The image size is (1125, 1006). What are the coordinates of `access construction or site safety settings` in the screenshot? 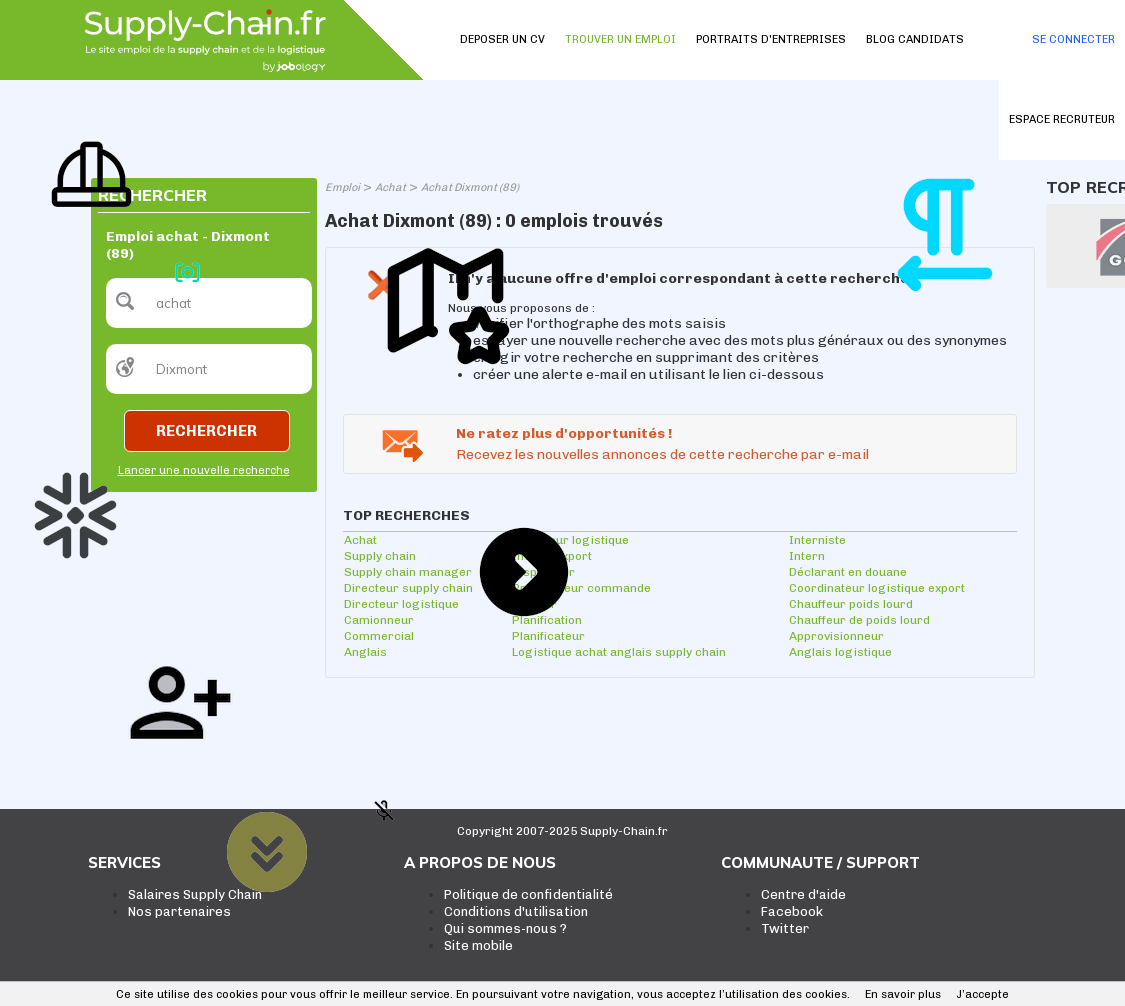 It's located at (91, 178).